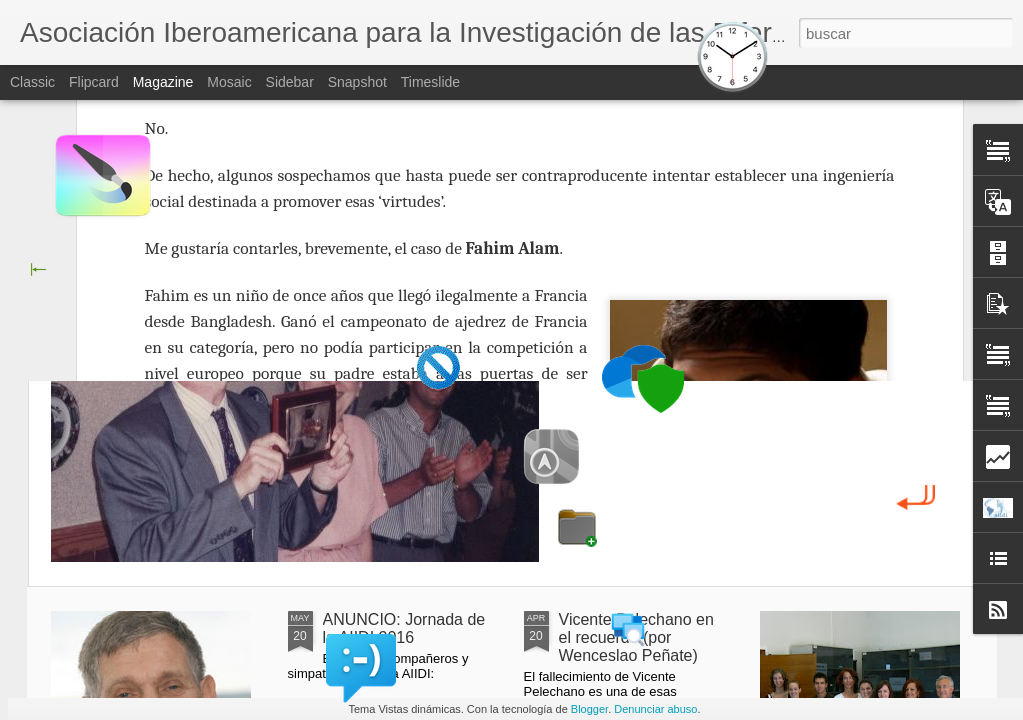 This screenshot has height=720, width=1023. I want to click on create a new folder, so click(577, 527).